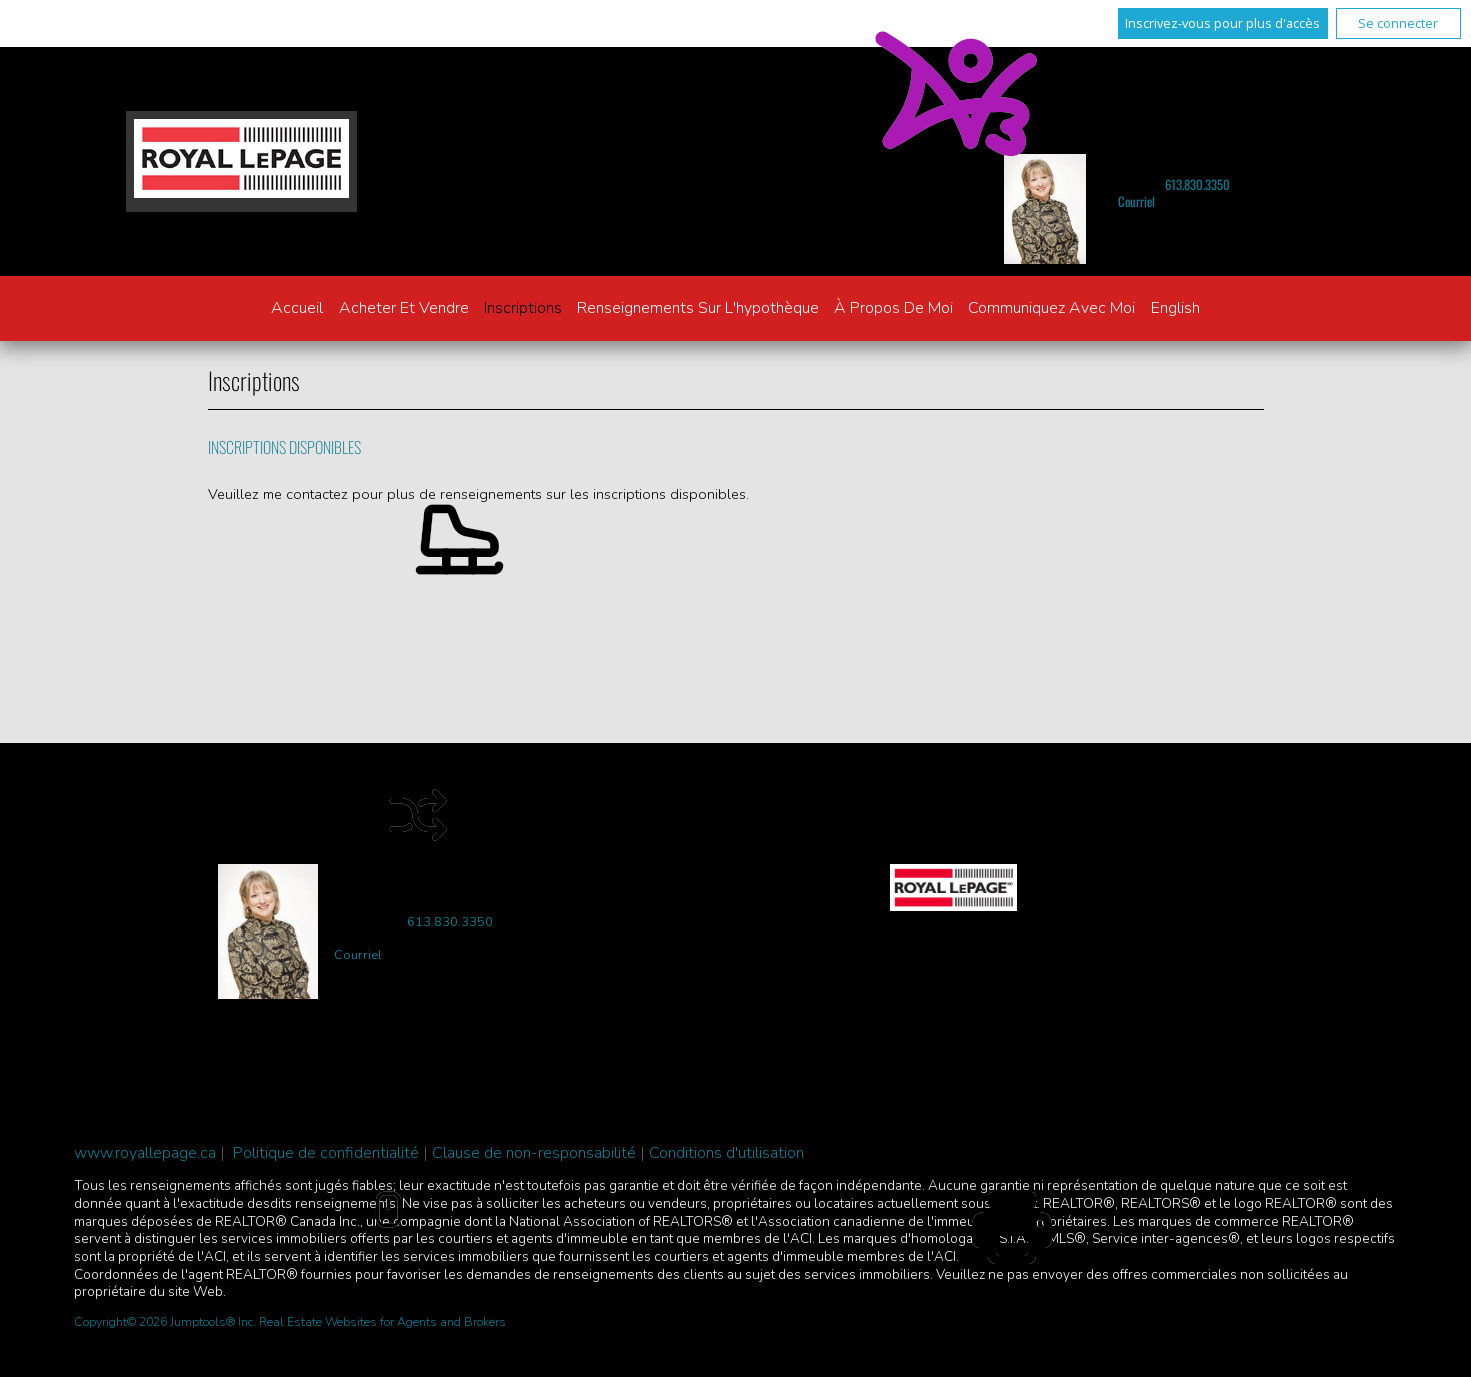  What do you see at coordinates (459, 539) in the screenshot?
I see `view ice skating activities or rinks` at bounding box center [459, 539].